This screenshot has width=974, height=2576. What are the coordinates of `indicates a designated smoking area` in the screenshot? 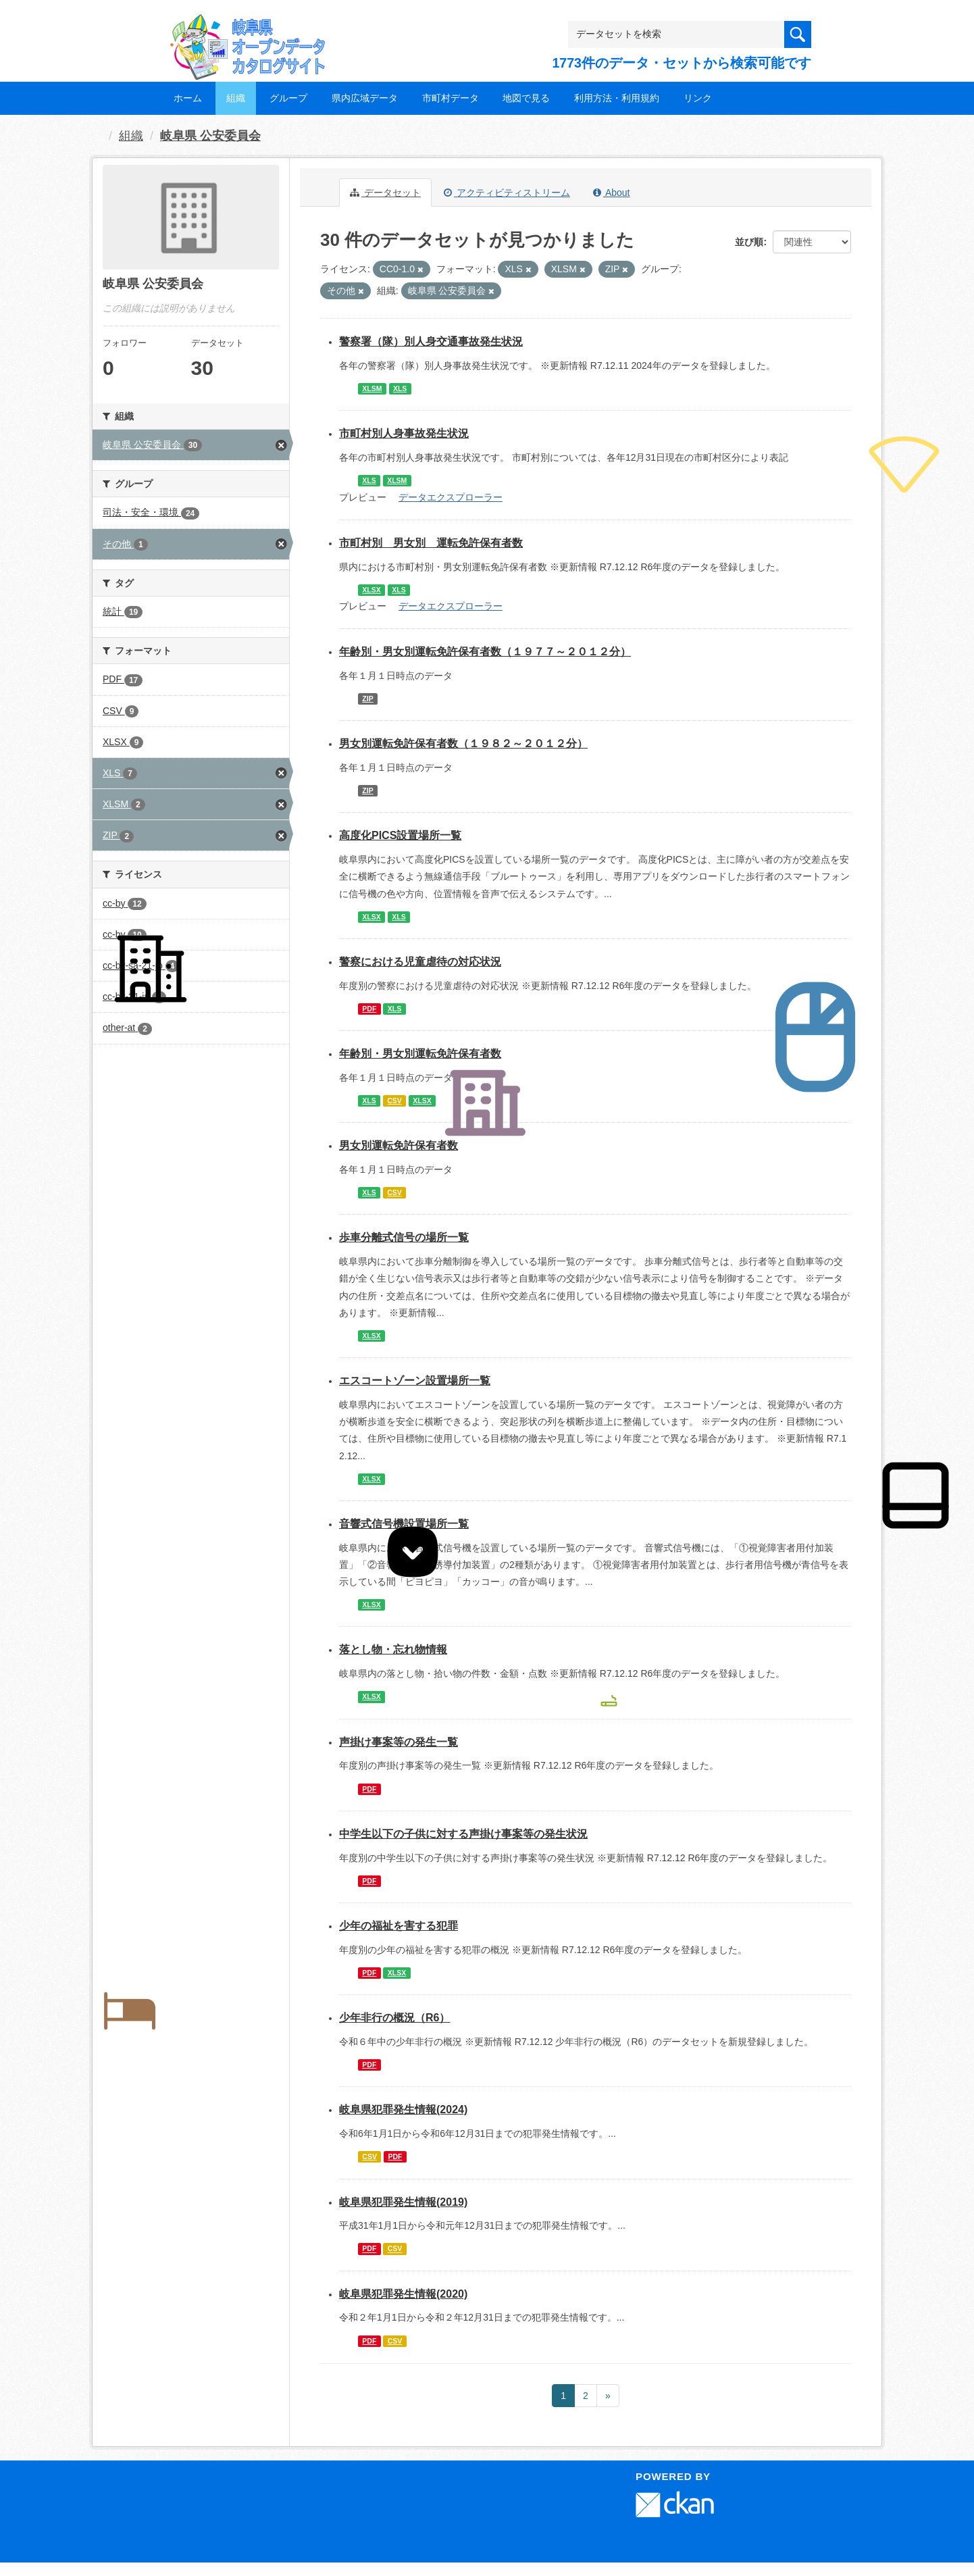 It's located at (609, 1701).